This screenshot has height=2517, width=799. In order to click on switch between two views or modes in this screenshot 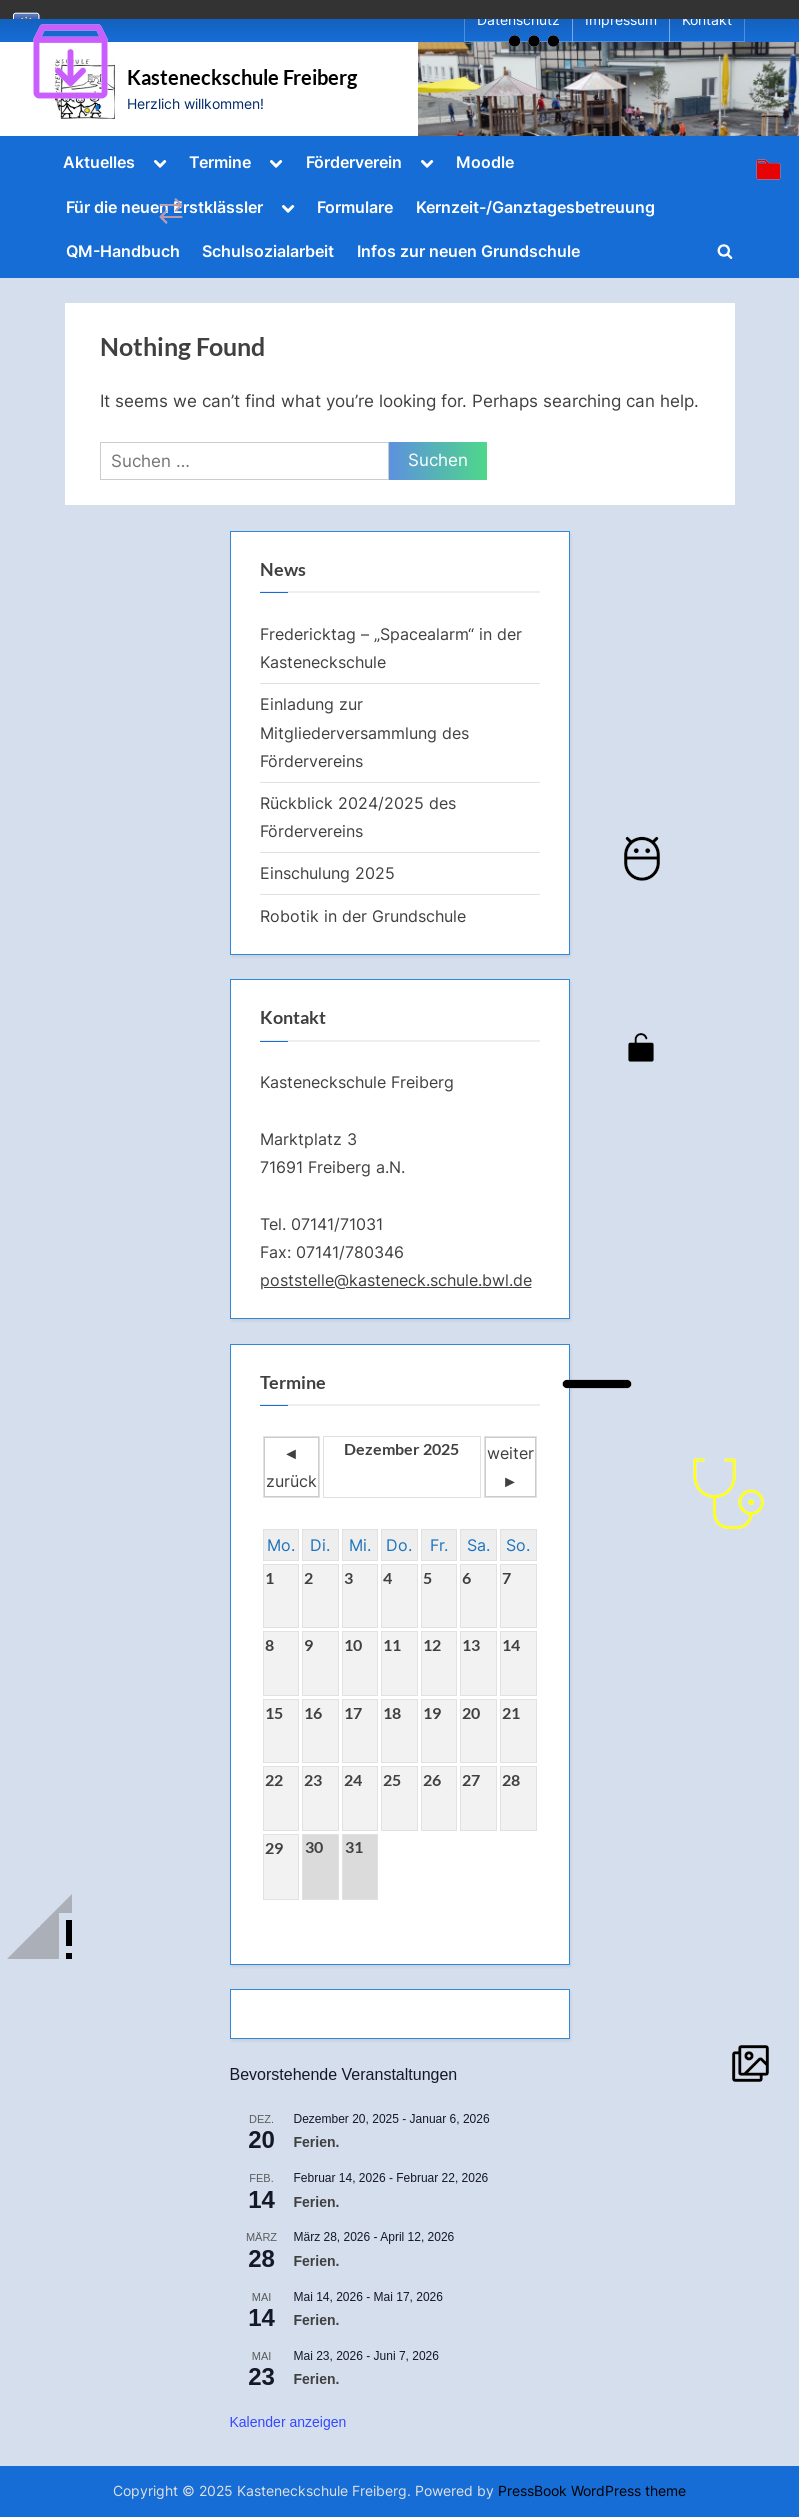, I will do `click(171, 211)`.